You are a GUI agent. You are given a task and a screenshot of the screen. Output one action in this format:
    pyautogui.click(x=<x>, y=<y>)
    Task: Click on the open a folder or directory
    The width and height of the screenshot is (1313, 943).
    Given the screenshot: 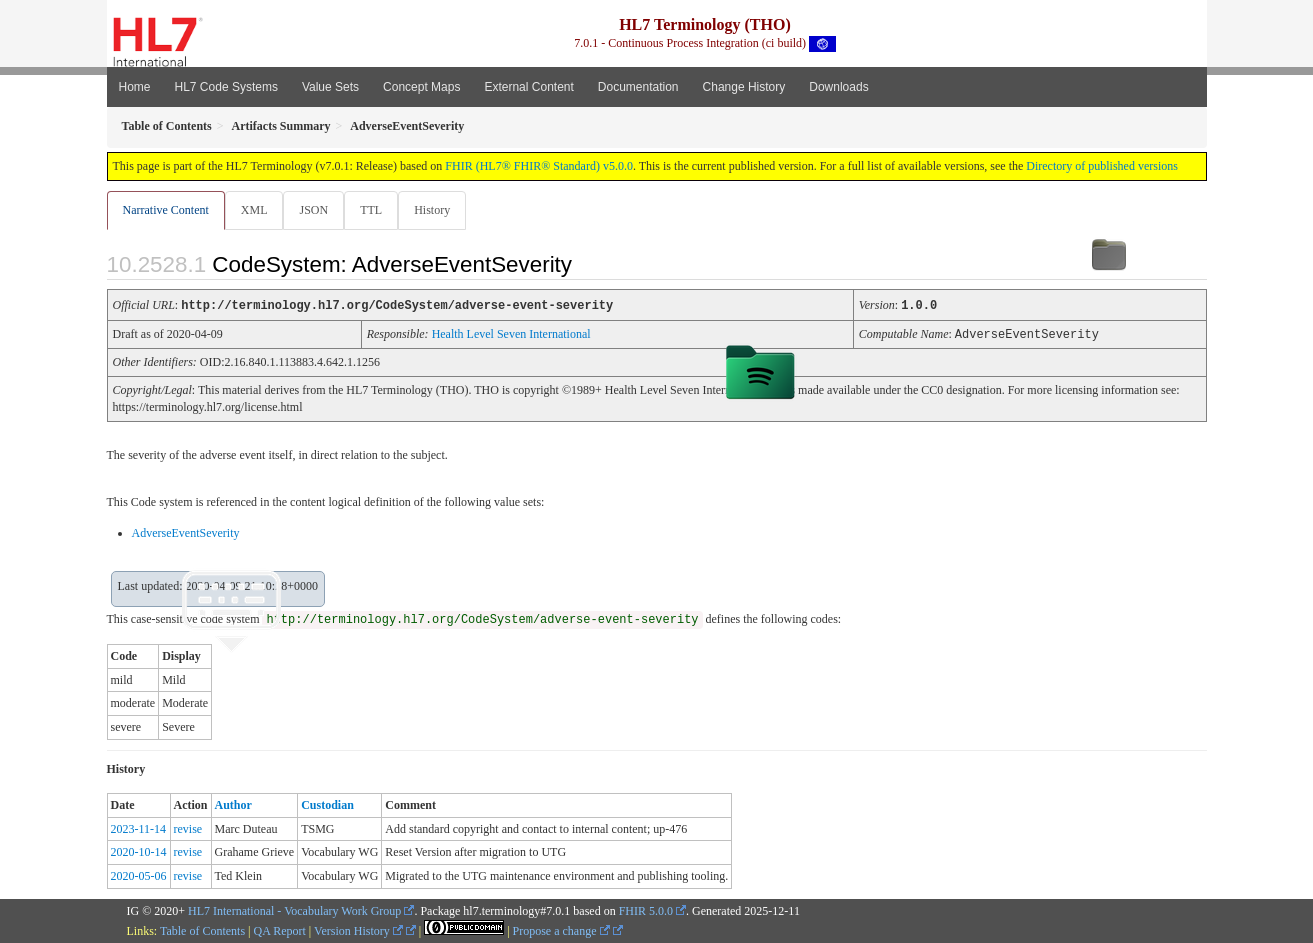 What is the action you would take?
    pyautogui.click(x=1109, y=254)
    